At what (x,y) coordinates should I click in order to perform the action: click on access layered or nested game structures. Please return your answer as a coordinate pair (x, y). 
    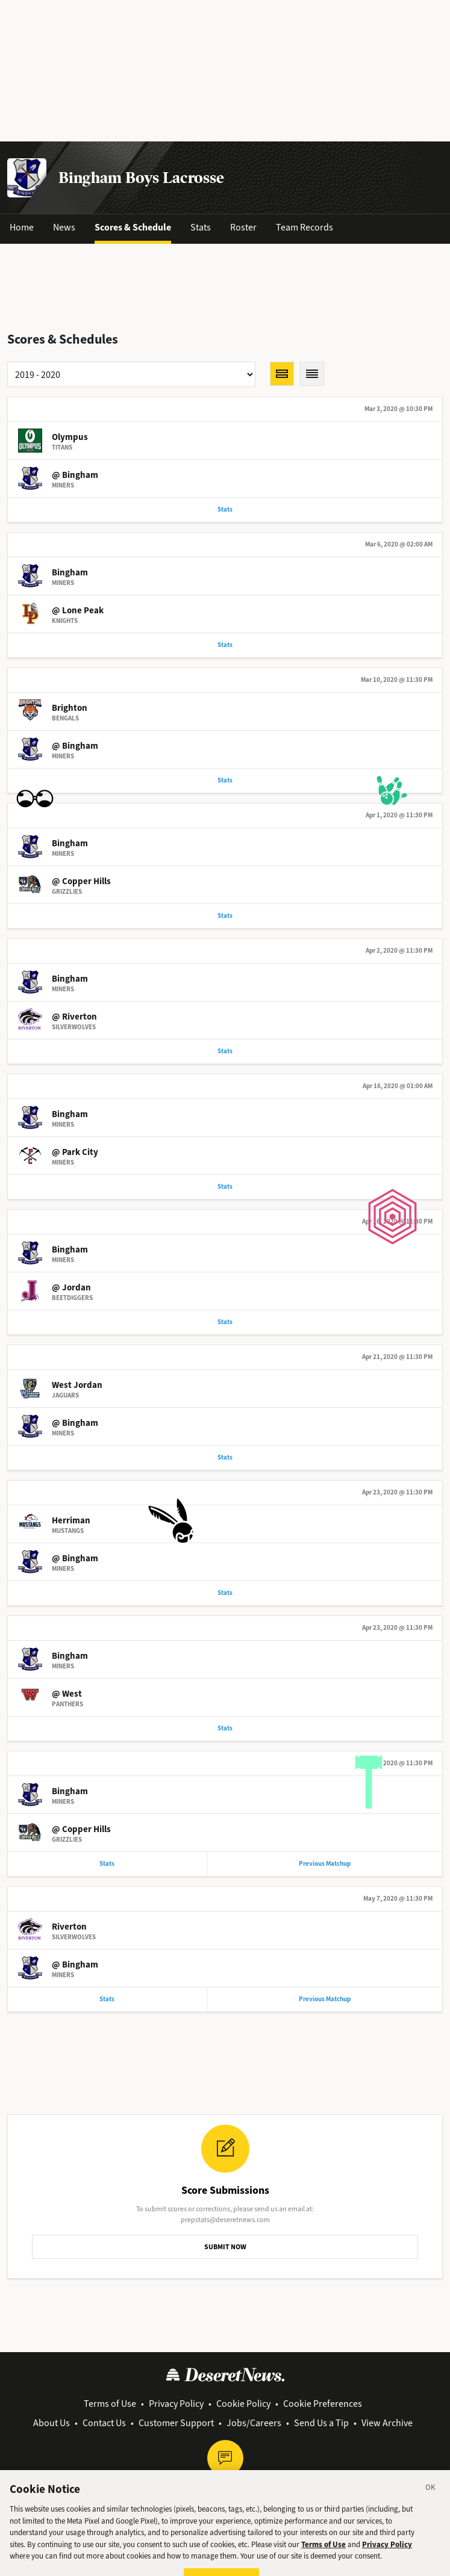
    Looking at the image, I should click on (392, 1216).